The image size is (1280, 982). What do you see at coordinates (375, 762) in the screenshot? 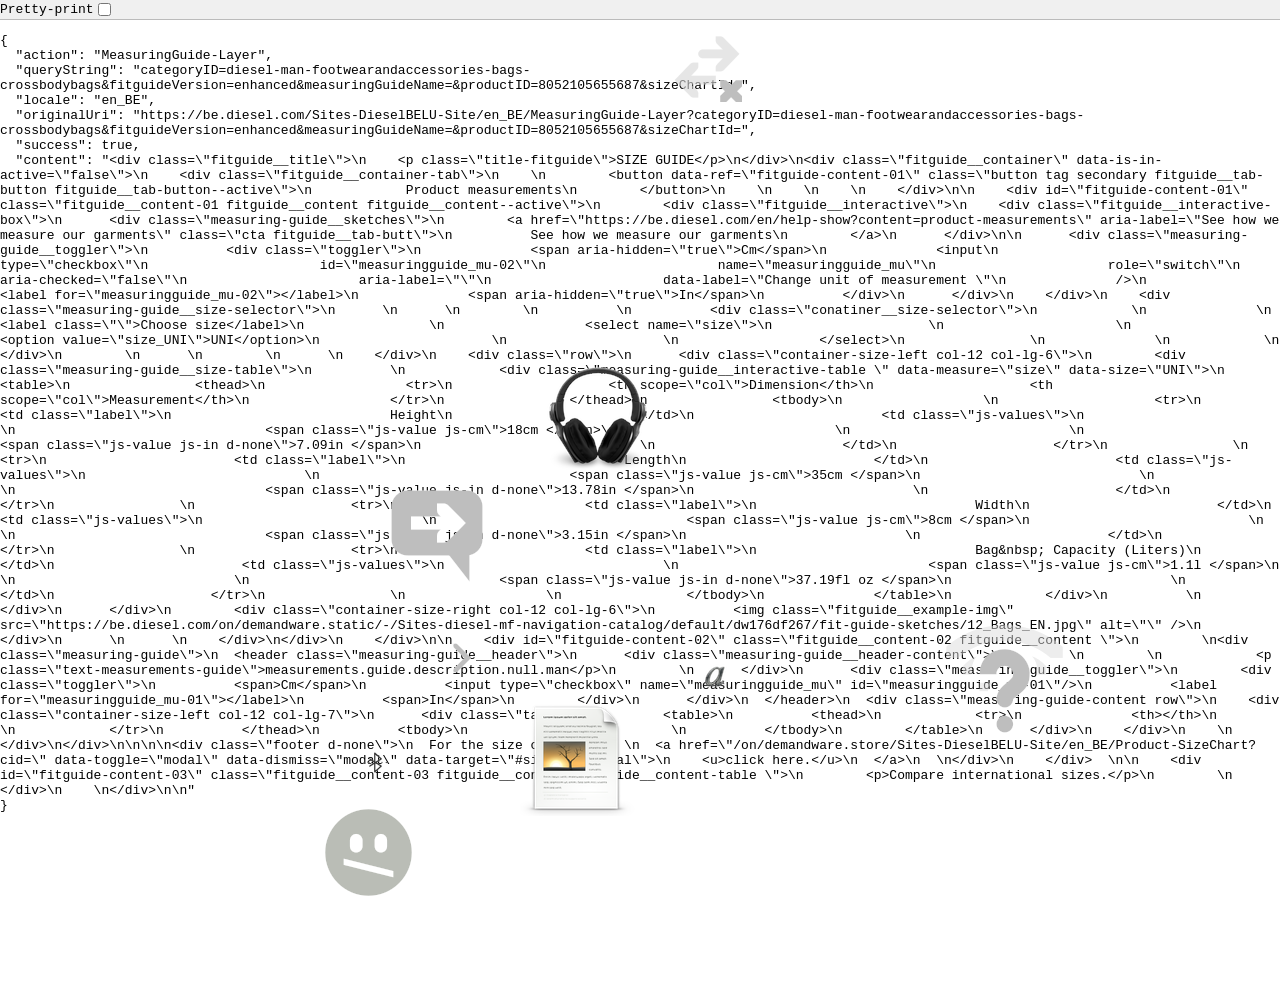
I see `bluetooth is enabled and active` at bounding box center [375, 762].